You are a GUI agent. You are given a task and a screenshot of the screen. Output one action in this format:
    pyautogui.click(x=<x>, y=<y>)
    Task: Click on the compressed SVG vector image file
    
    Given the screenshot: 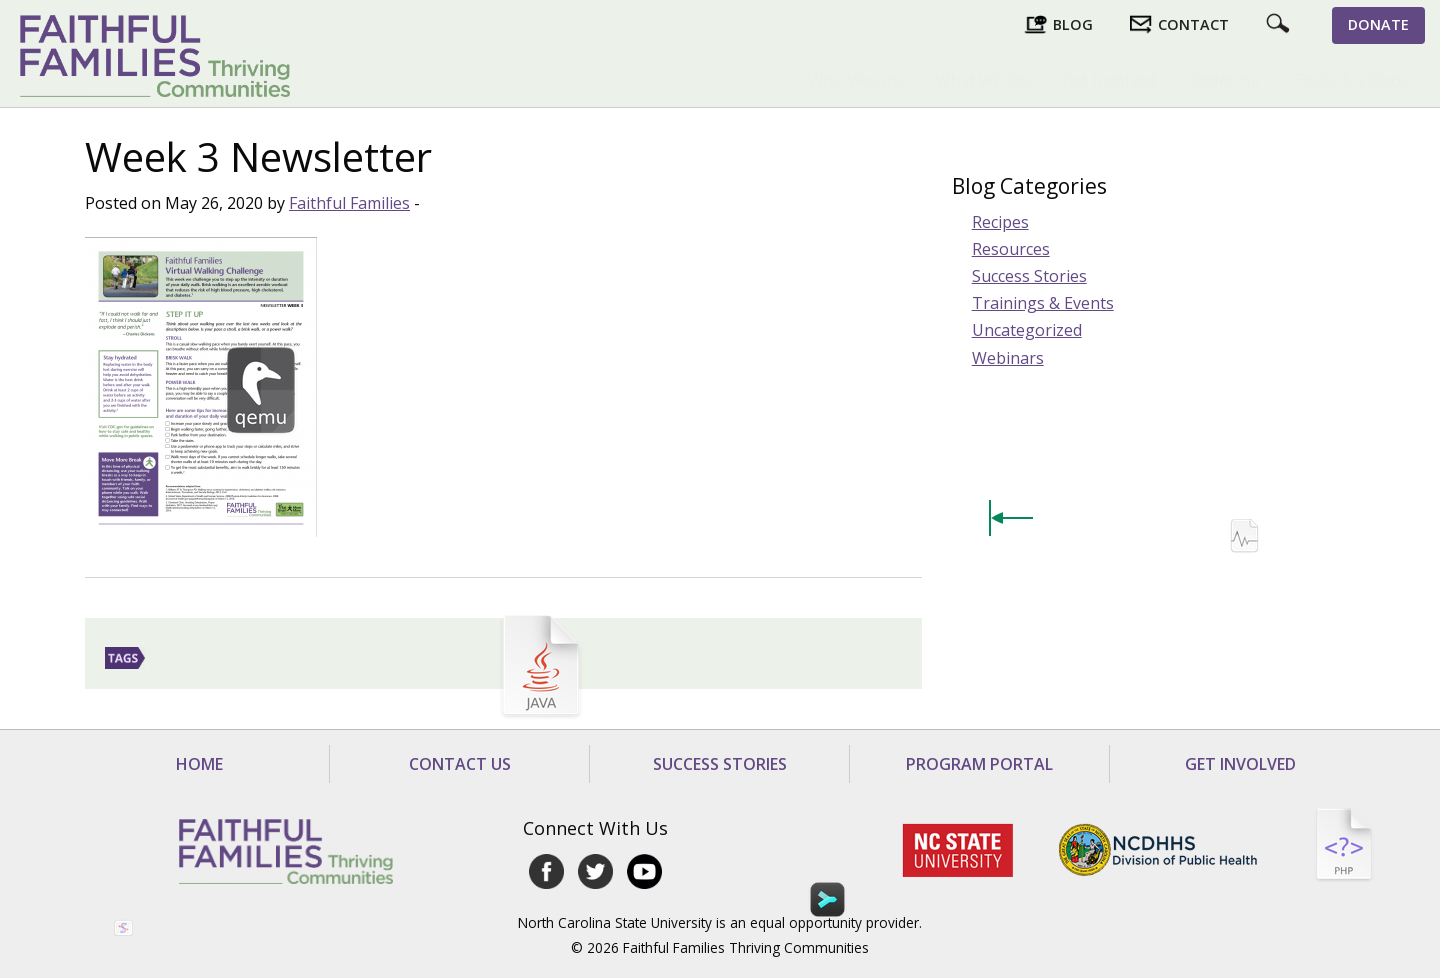 What is the action you would take?
    pyautogui.click(x=123, y=927)
    